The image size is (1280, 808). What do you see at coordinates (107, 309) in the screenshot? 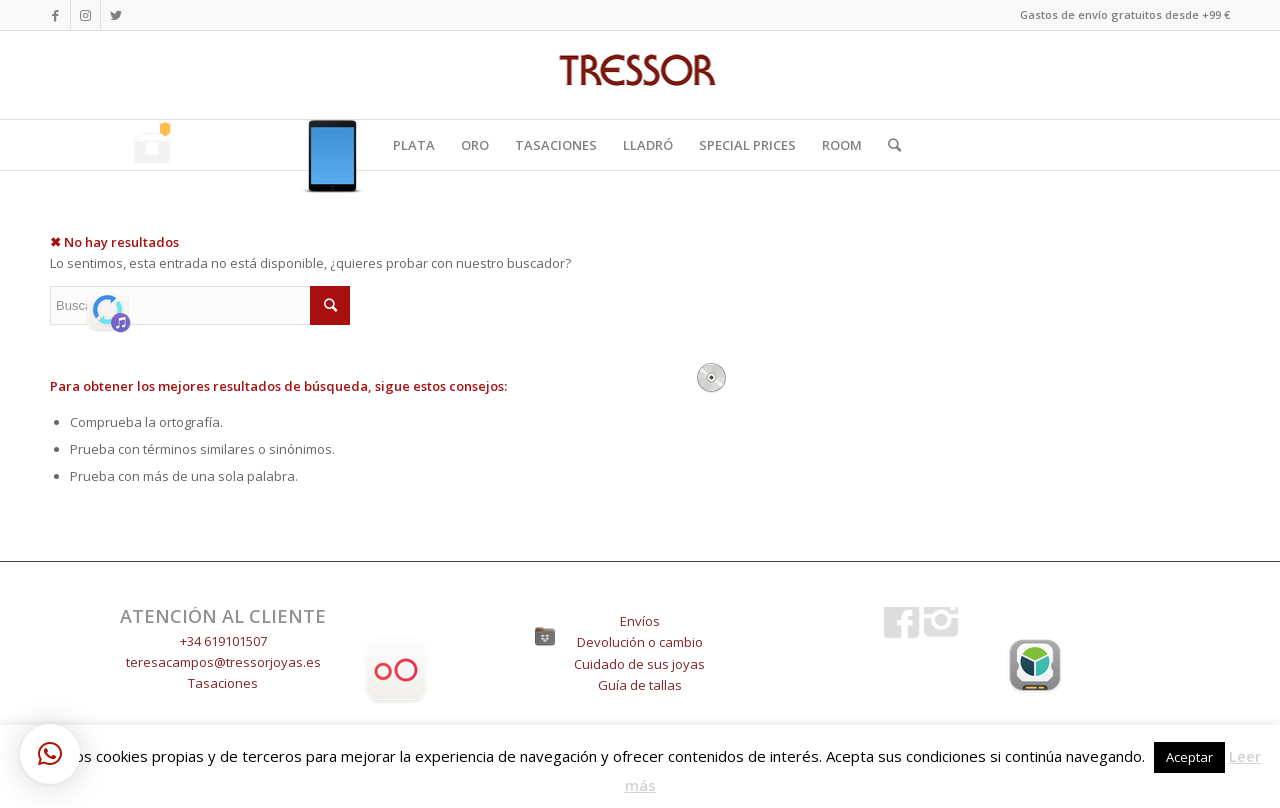
I see `convert audio or video files to different formats` at bounding box center [107, 309].